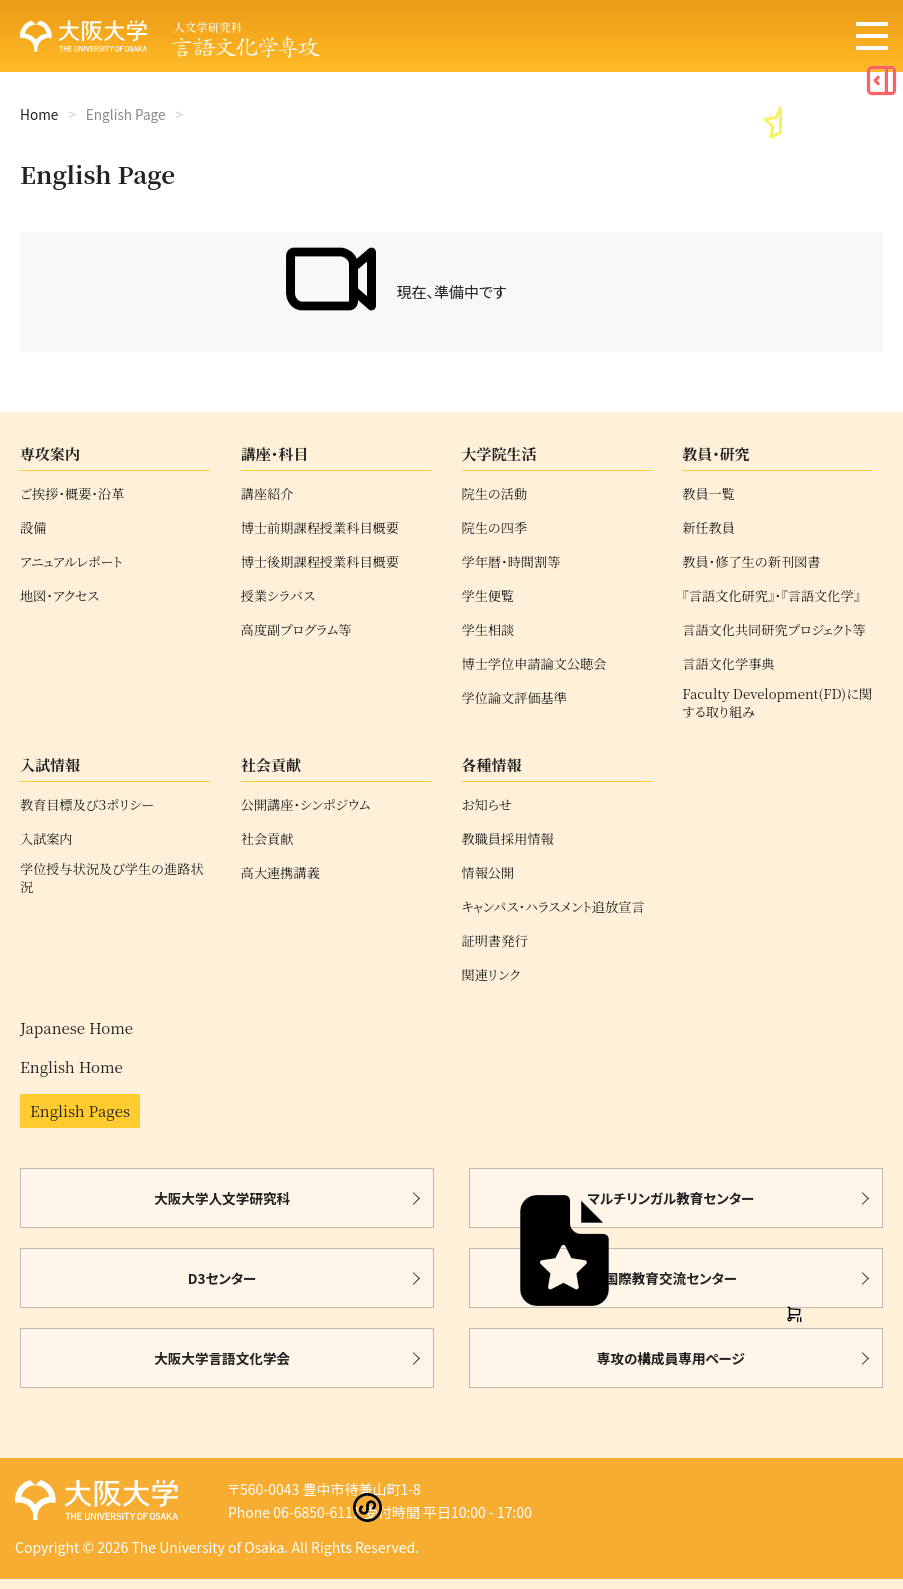  I want to click on indicates a partial or half-star rating, so click(780, 123).